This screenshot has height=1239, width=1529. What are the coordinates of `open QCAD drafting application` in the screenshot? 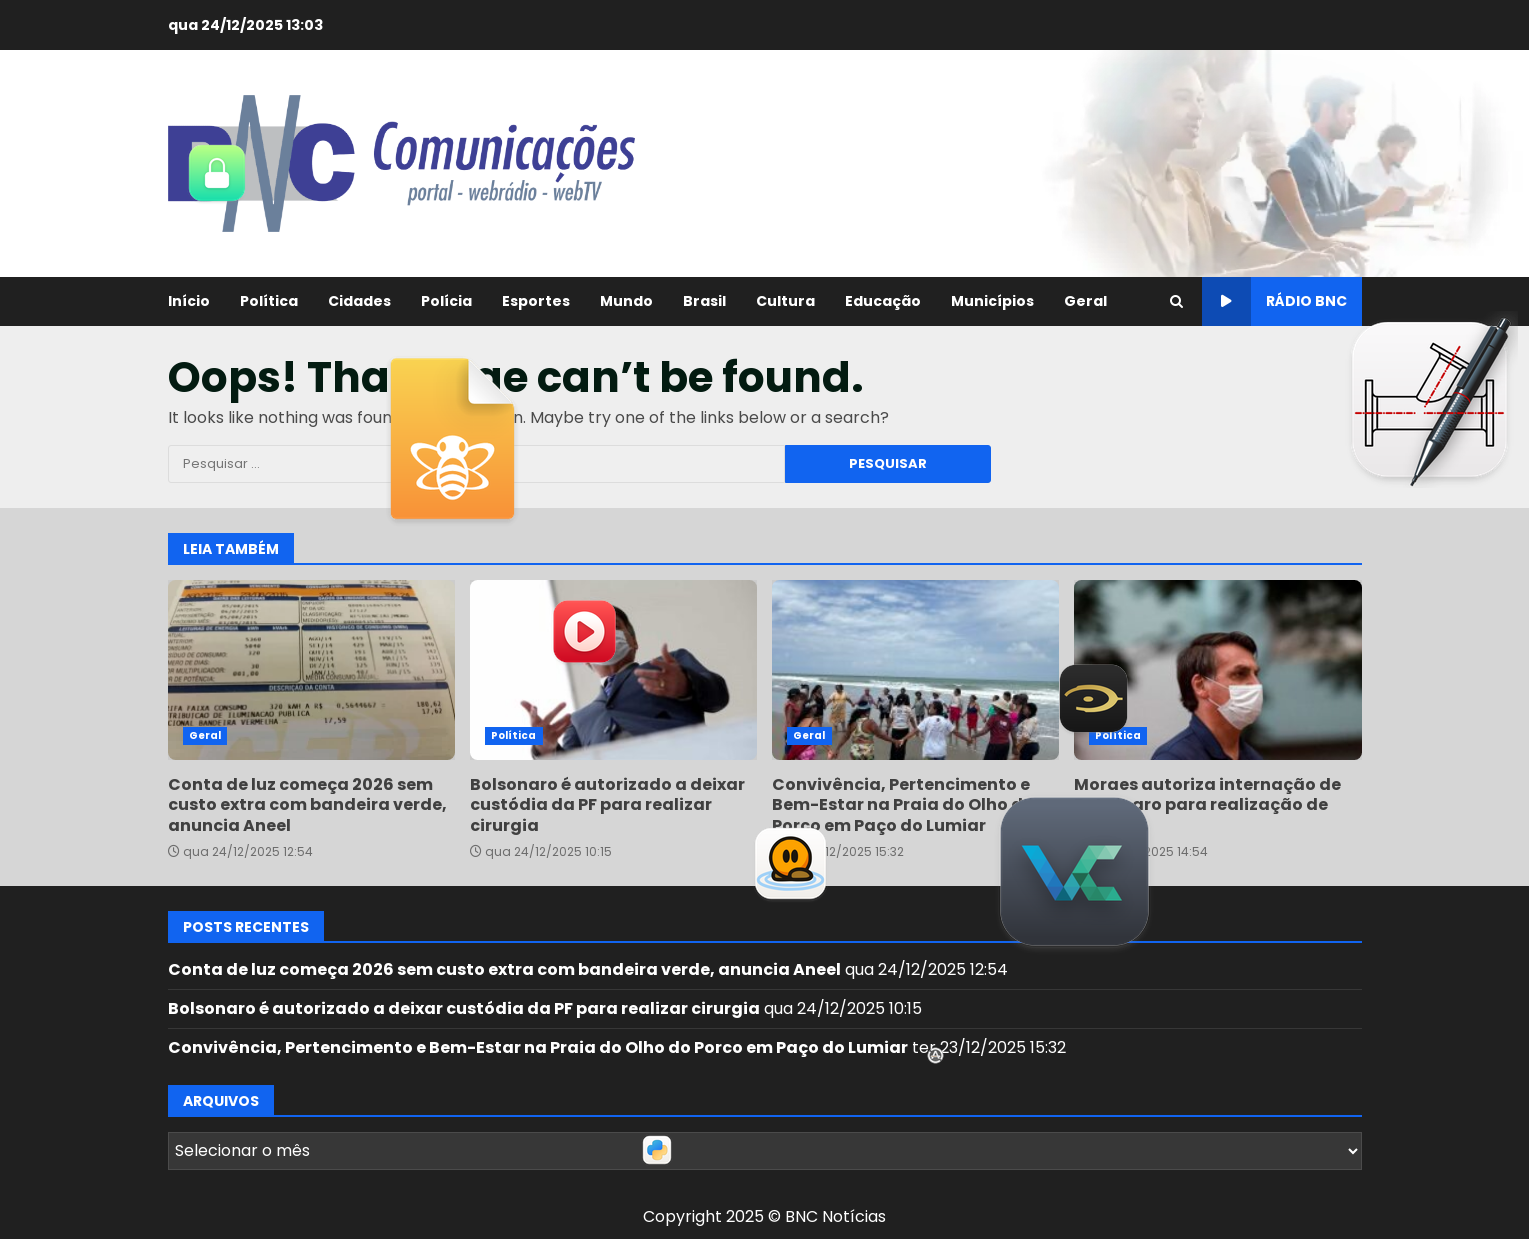 It's located at (1429, 399).